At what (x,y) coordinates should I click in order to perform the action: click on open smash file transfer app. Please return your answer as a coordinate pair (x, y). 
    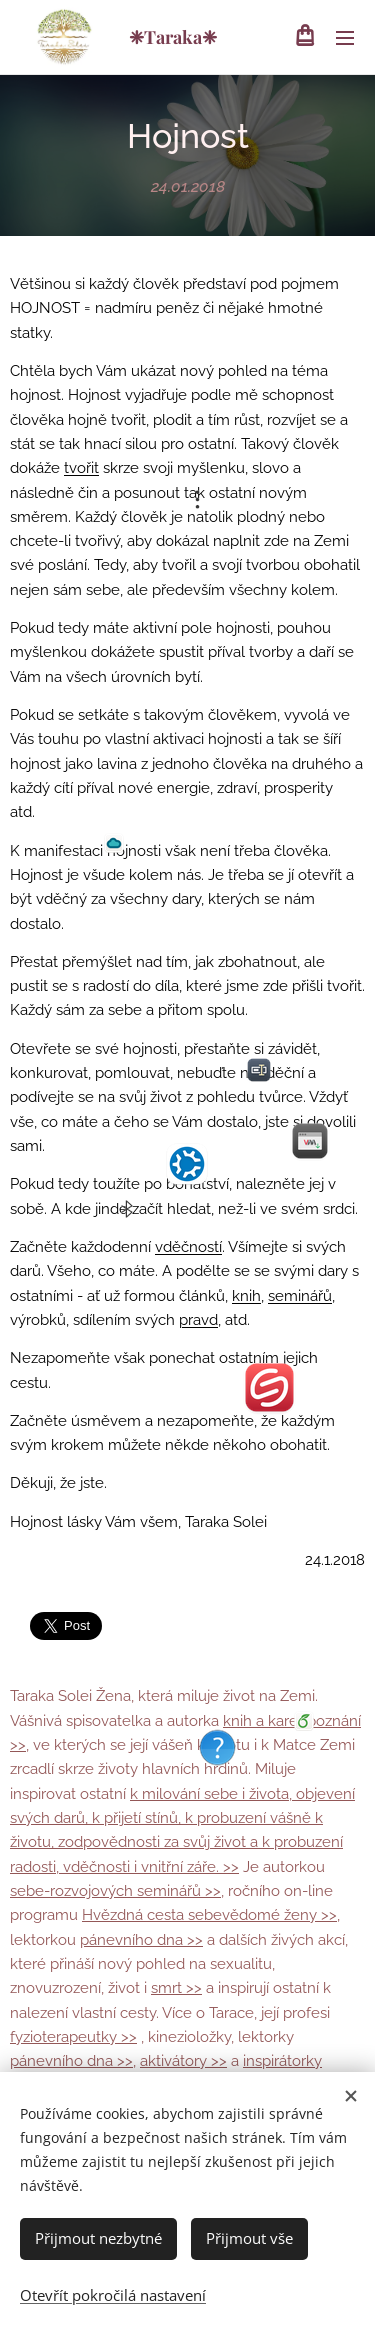
    Looking at the image, I should click on (269, 1387).